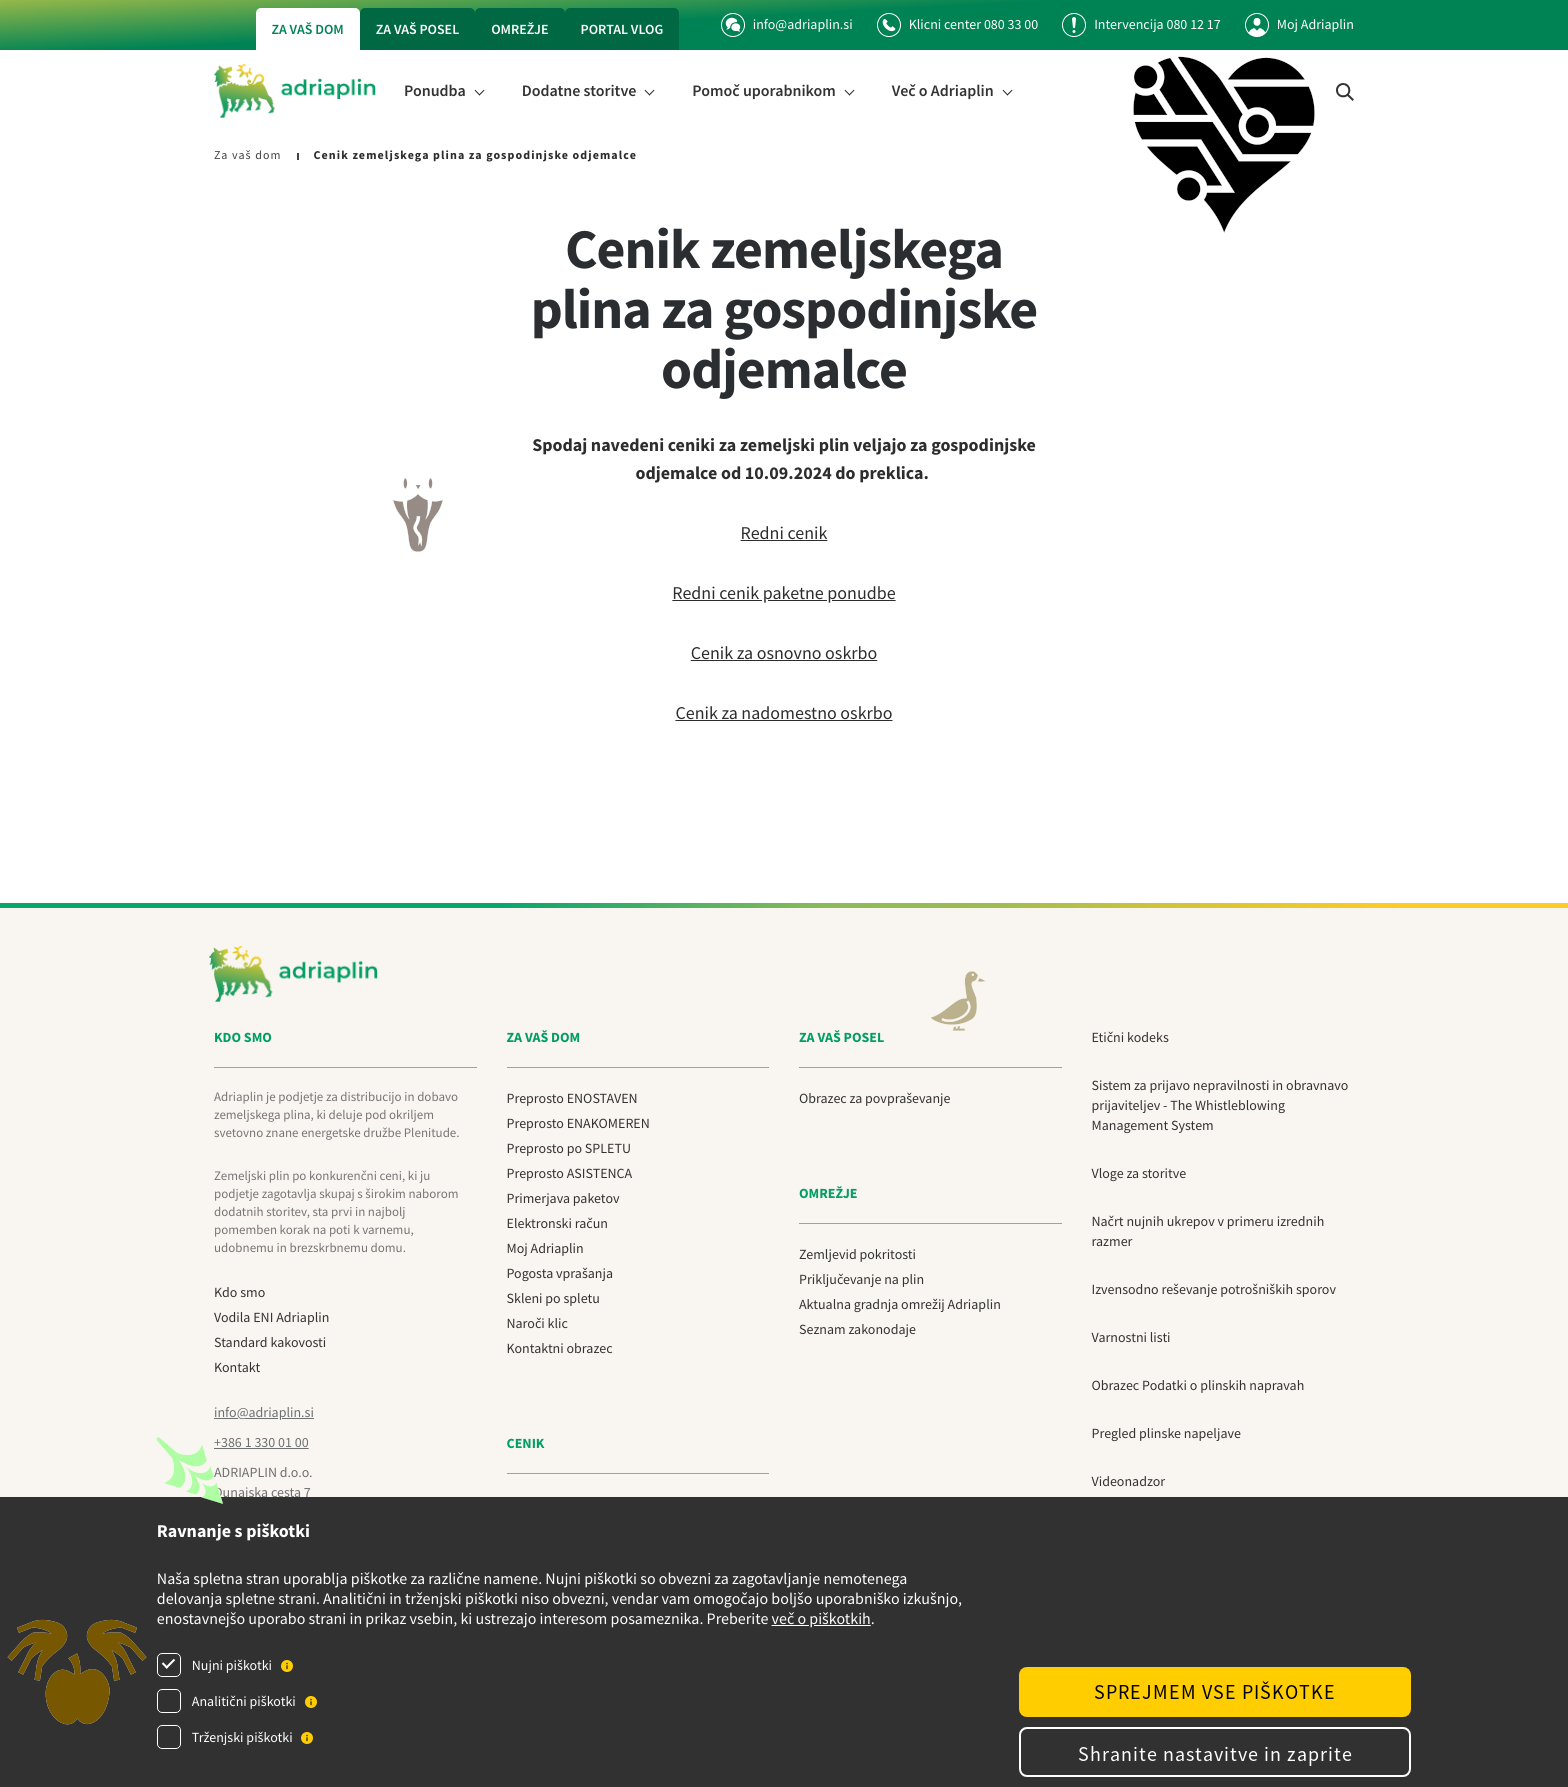  Describe the element at coordinates (1223, 144) in the screenshot. I see `indicates AI or technology-assisted features` at that location.